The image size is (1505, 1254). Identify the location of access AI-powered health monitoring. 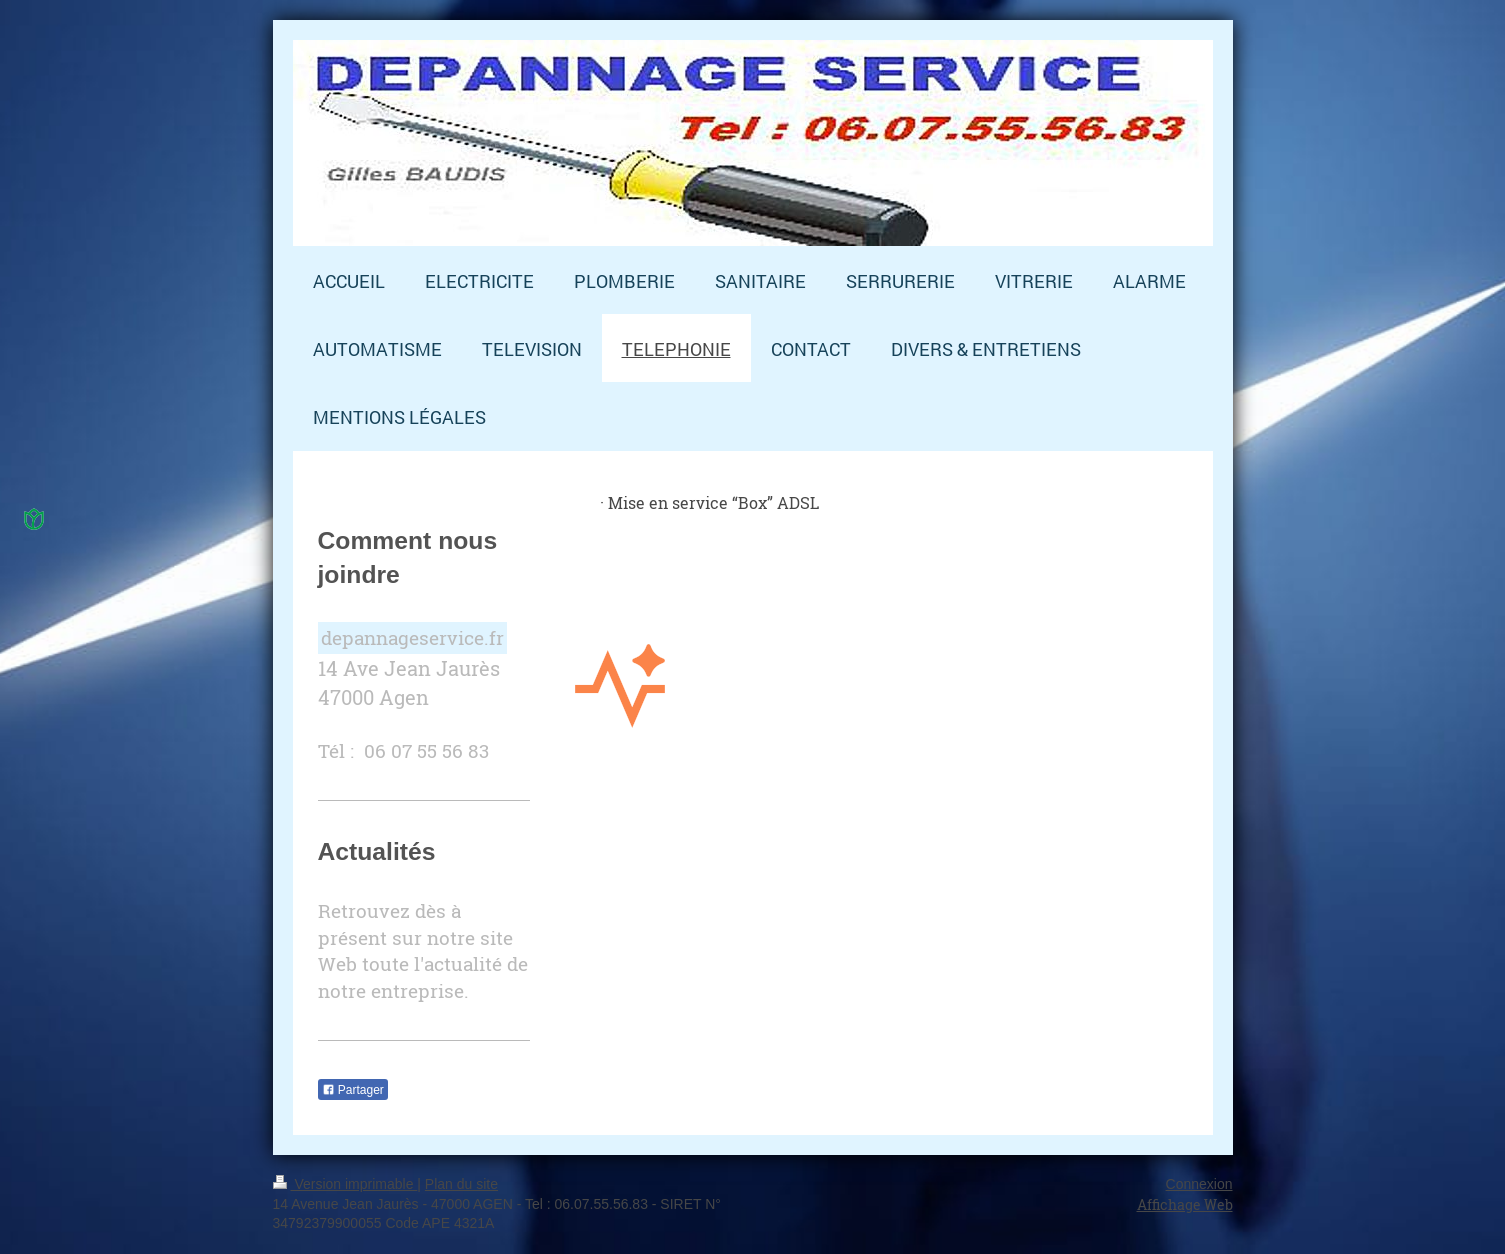
(620, 689).